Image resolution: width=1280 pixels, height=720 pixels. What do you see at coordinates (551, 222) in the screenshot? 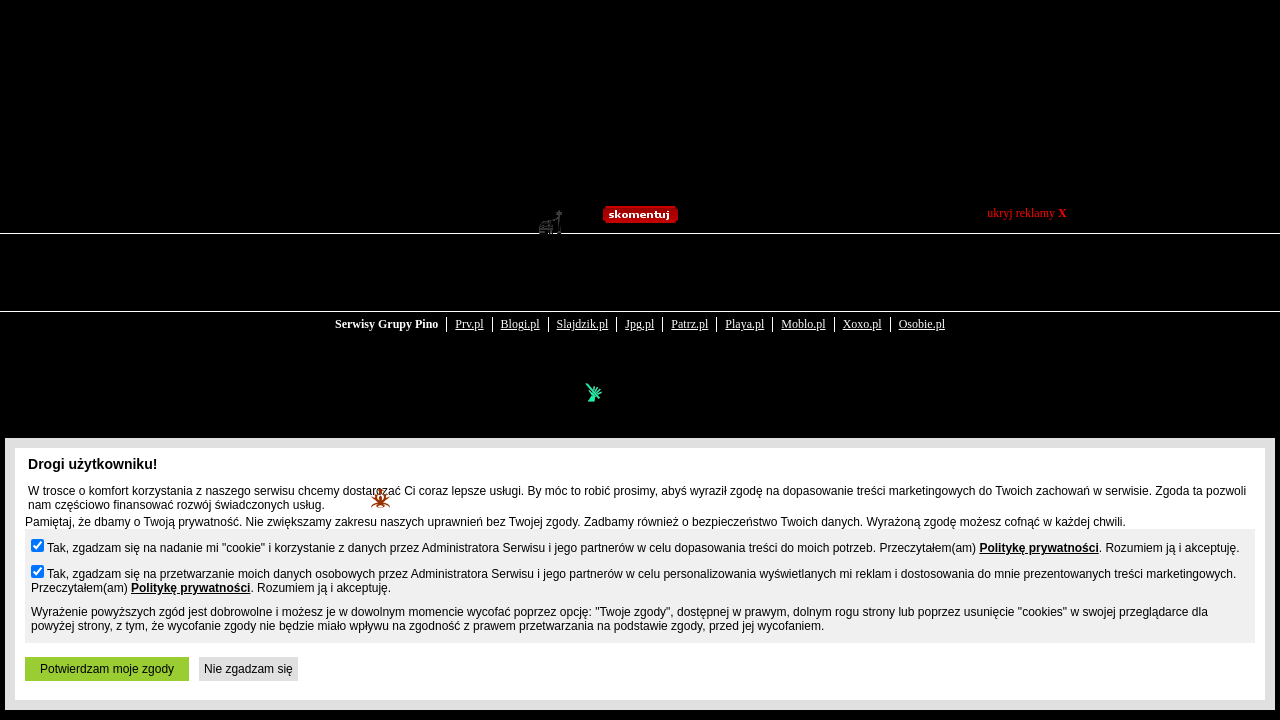
I see `build or place a base structure` at bounding box center [551, 222].